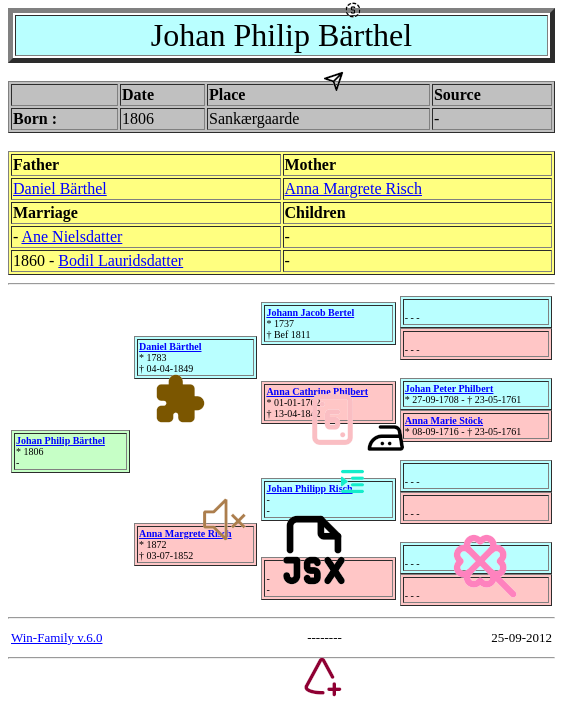  I want to click on increase text indentation, so click(352, 481).